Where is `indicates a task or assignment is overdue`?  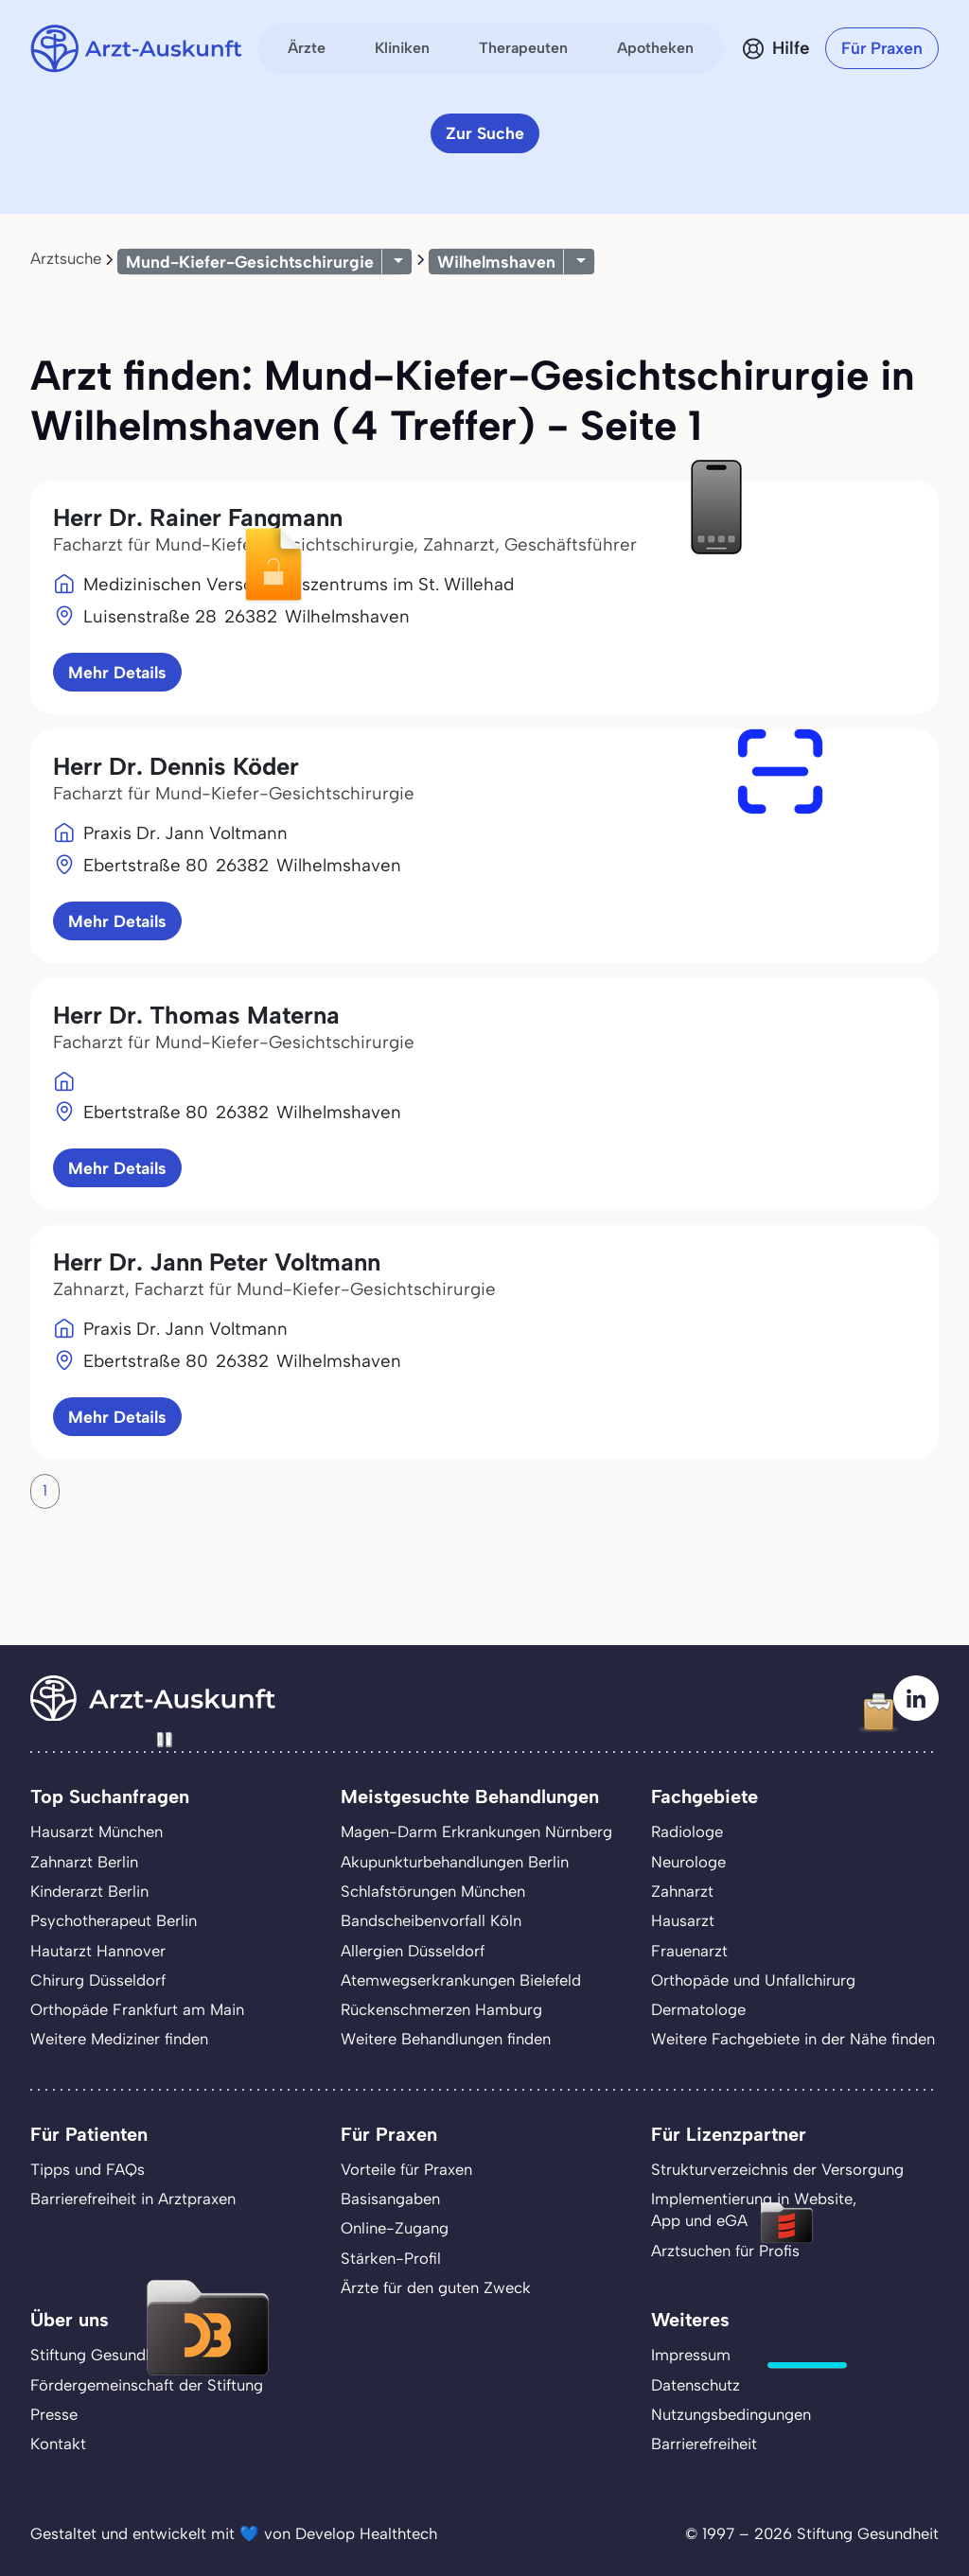 indicates a task or assignment is overdue is located at coordinates (878, 1712).